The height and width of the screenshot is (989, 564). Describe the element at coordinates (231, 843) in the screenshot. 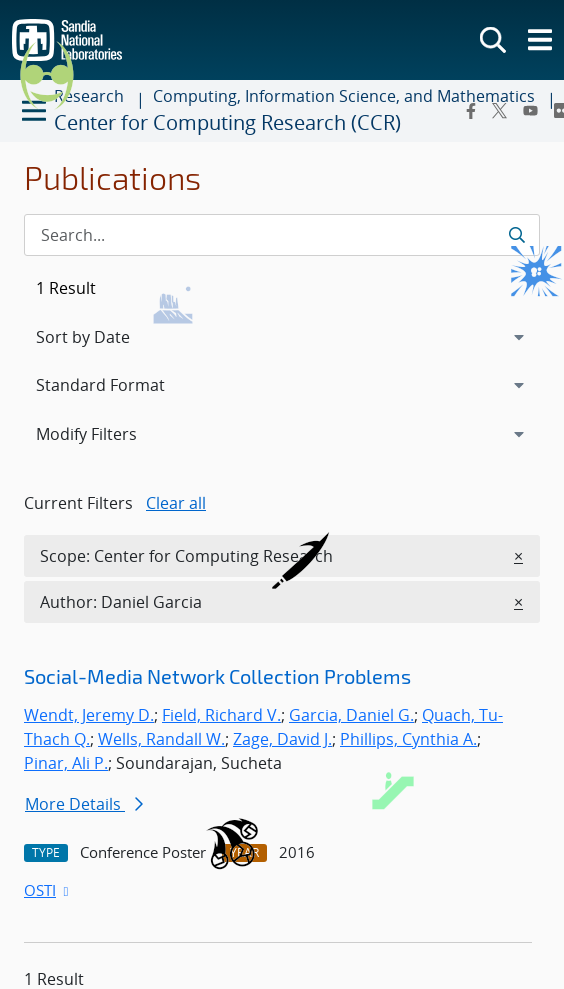

I see `fire attack or spell ability in a game` at that location.